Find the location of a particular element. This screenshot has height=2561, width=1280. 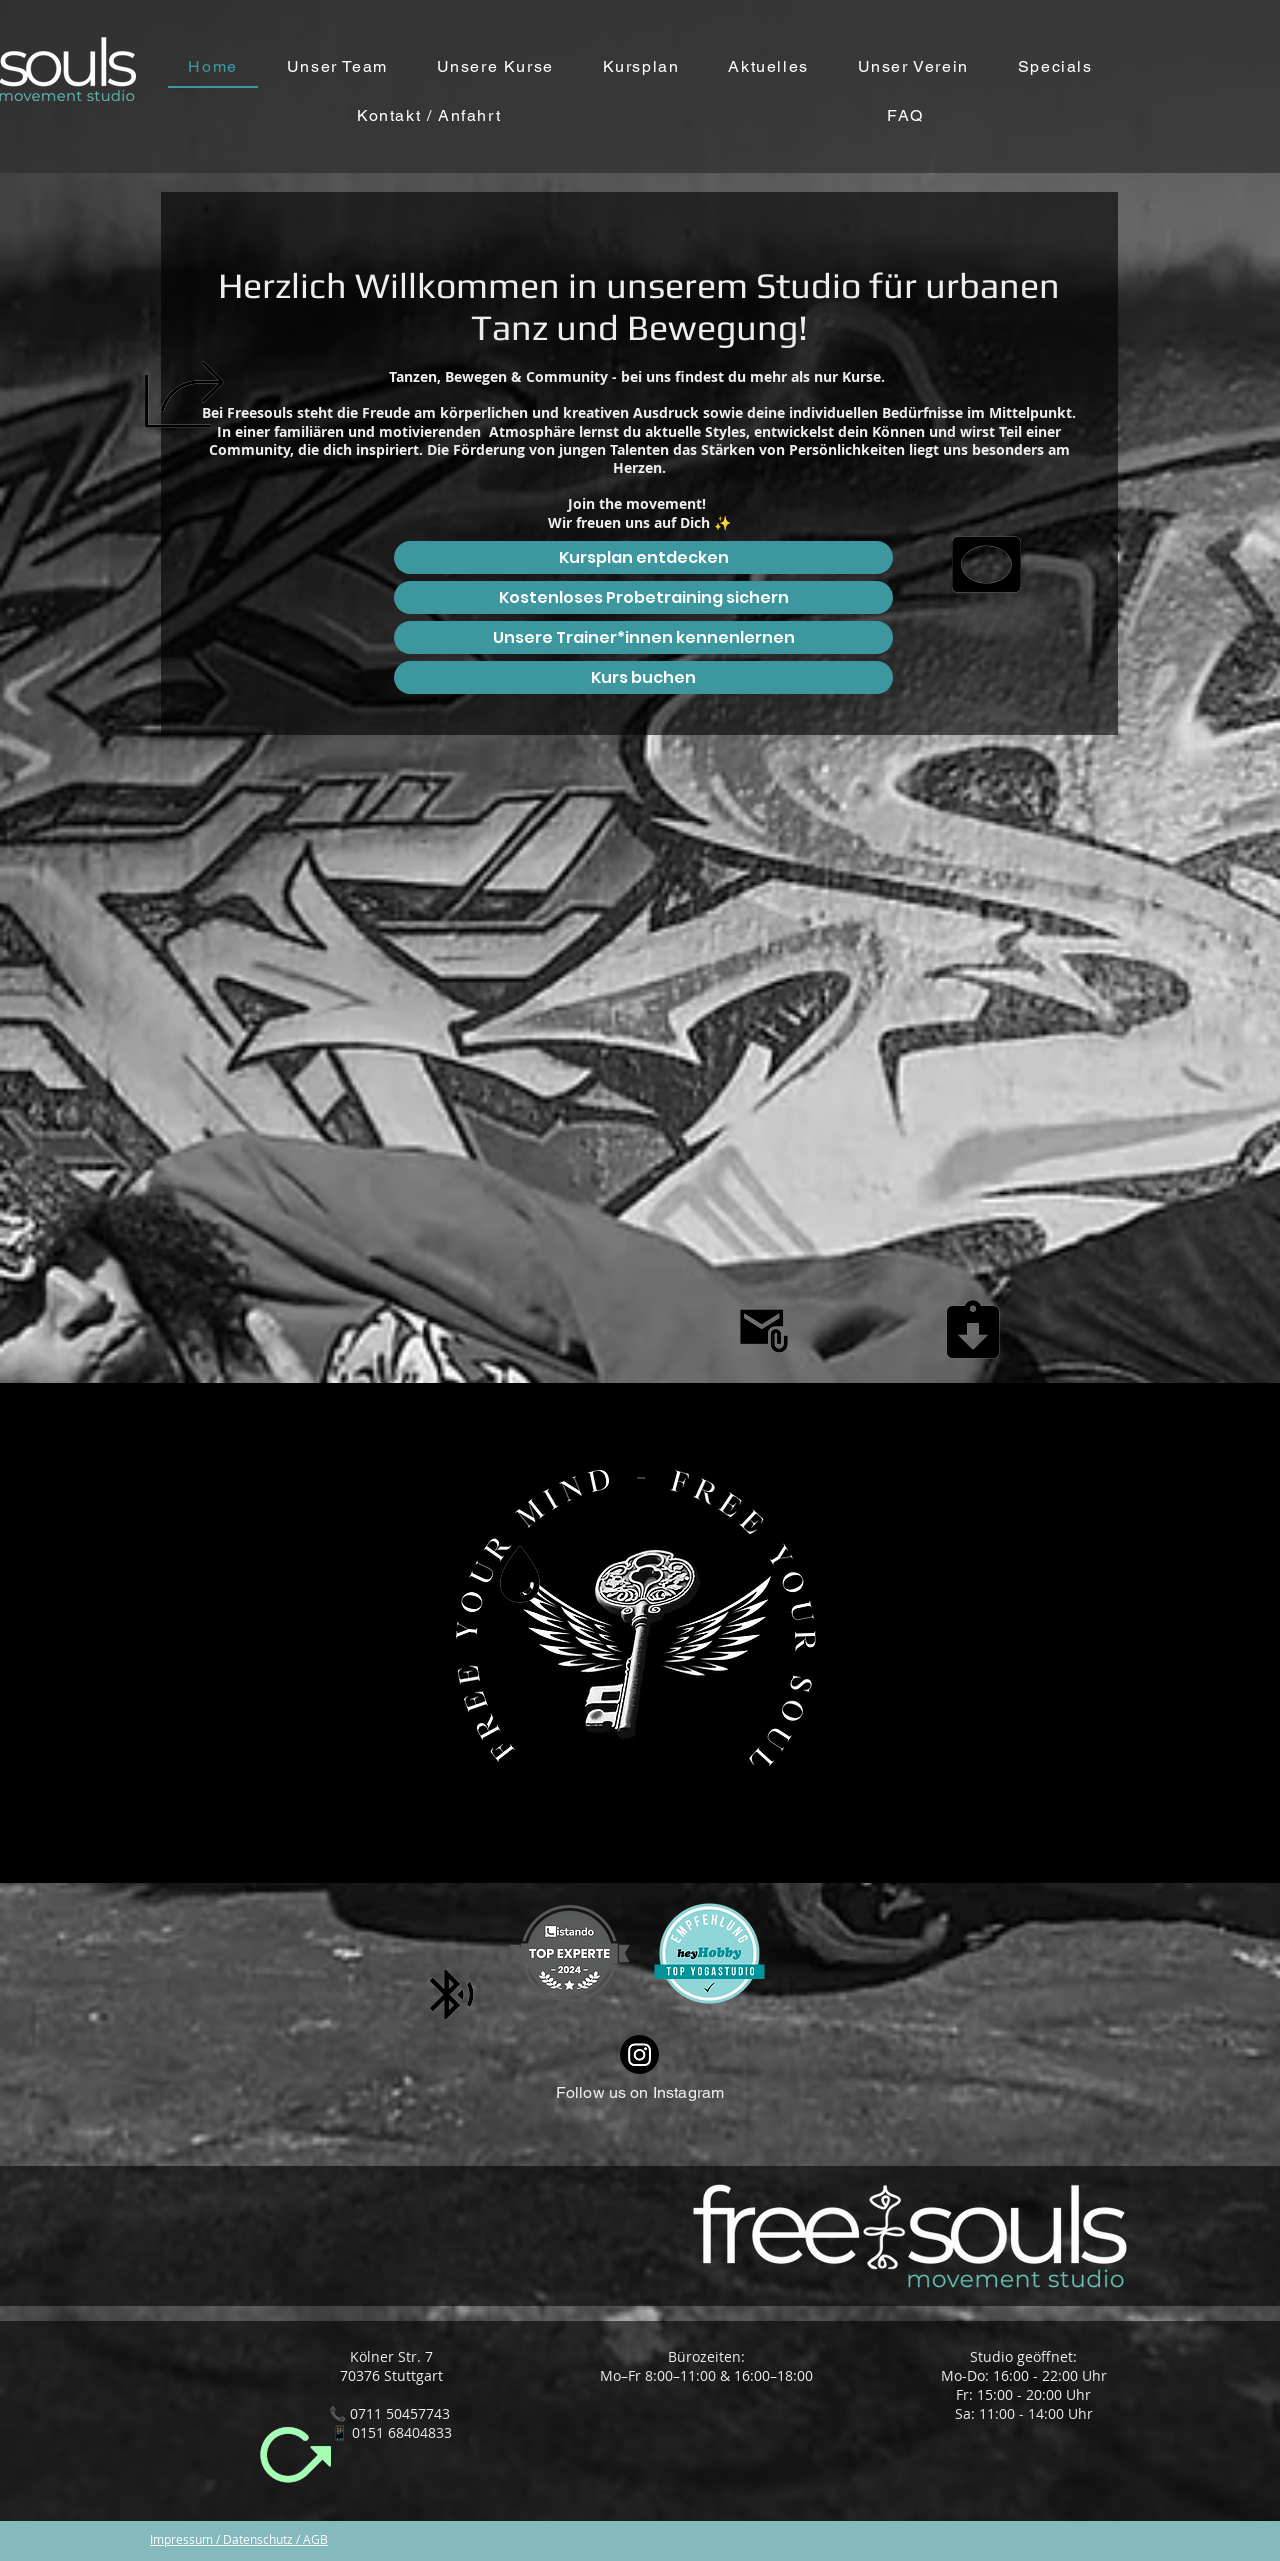

searching for nearby bluetooth devices is located at coordinates (451, 1994).